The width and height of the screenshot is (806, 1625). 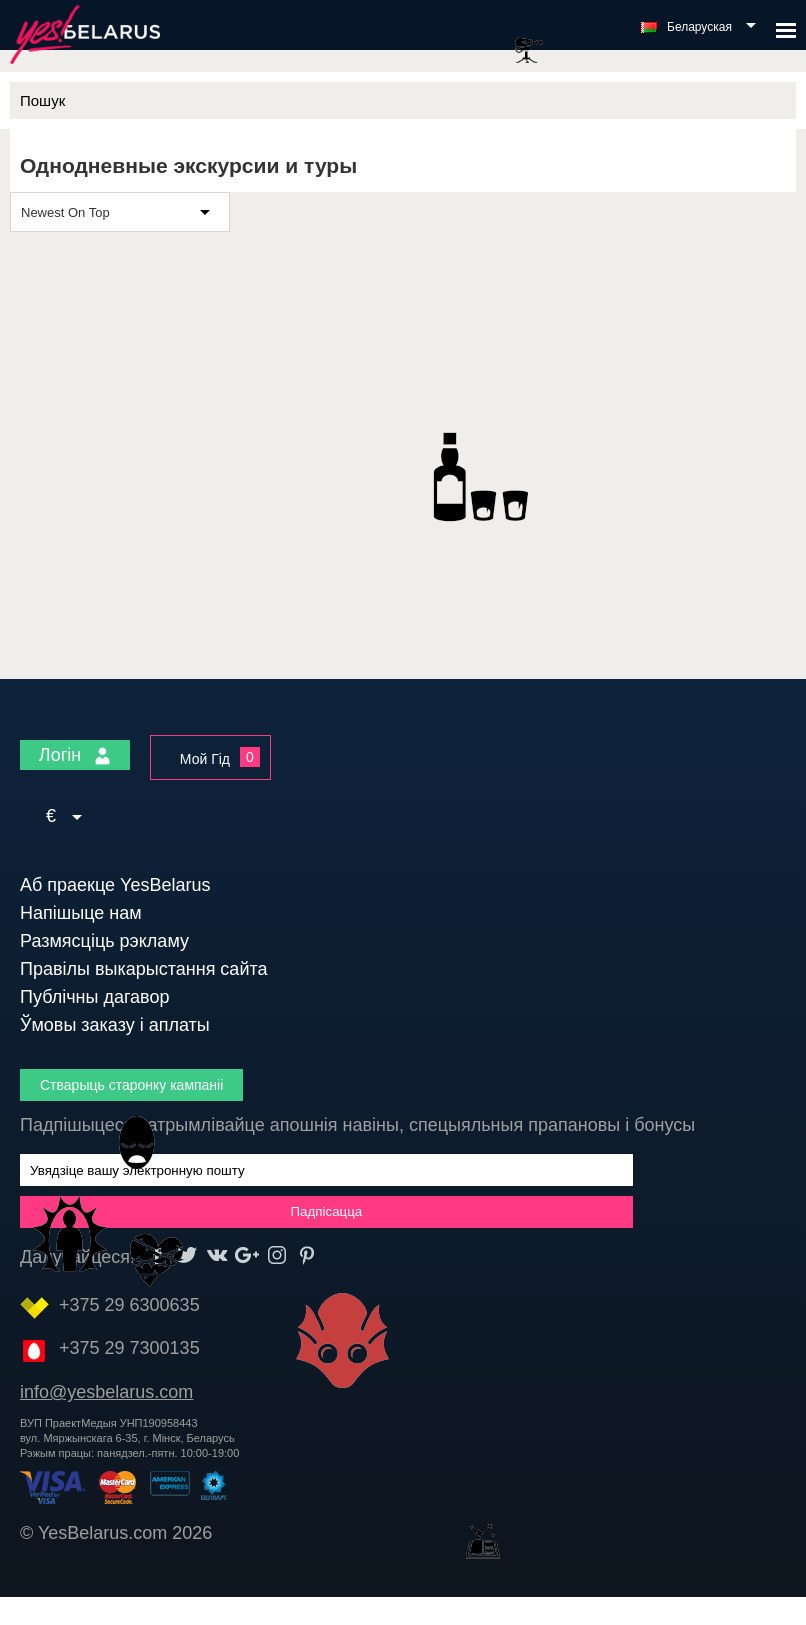 What do you see at coordinates (529, 49) in the screenshot?
I see `deploy tesla turret defense unit` at bounding box center [529, 49].